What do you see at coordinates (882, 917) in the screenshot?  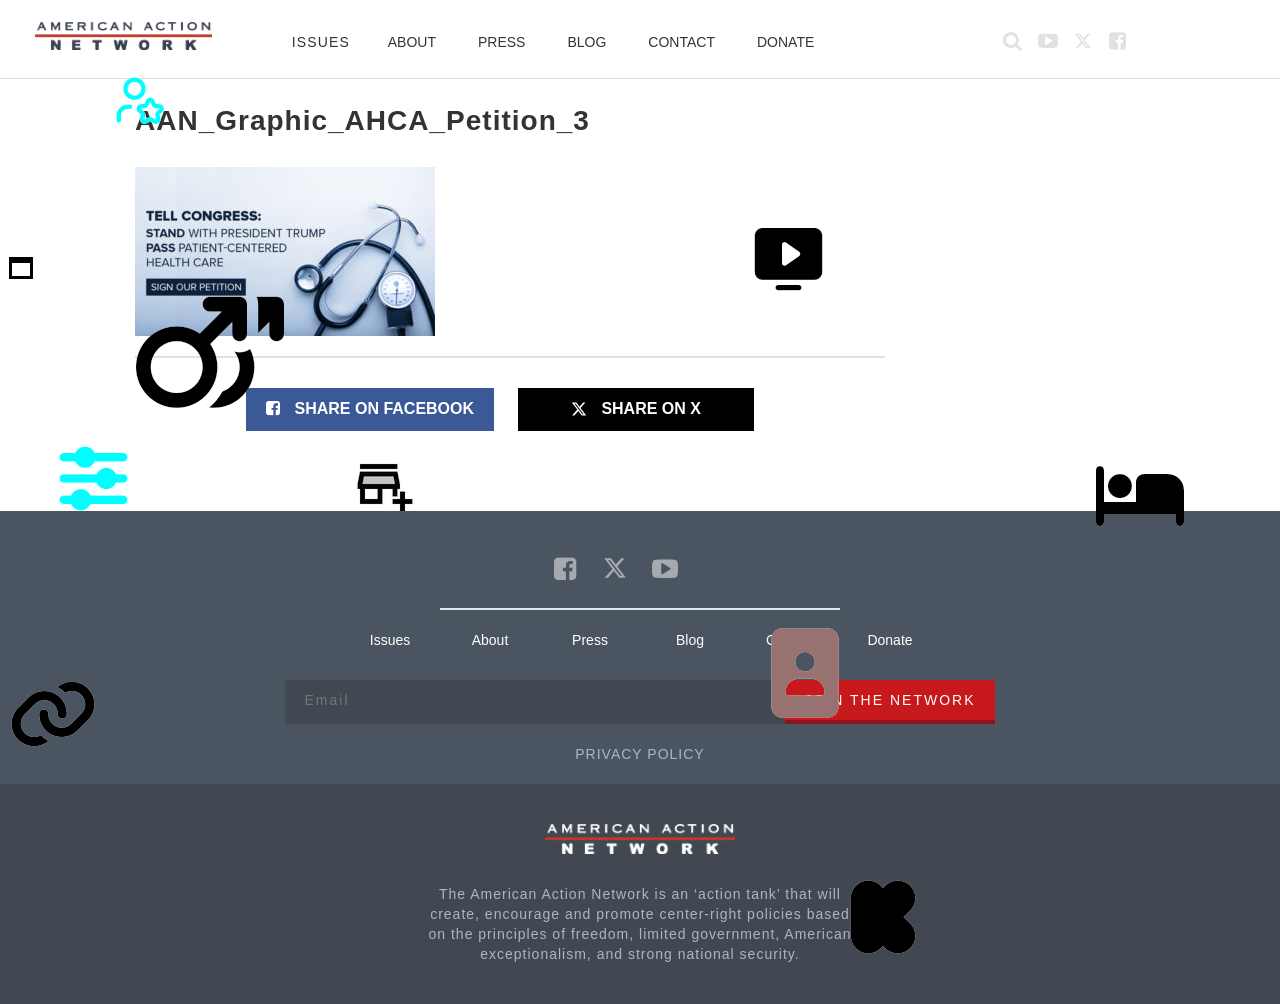 I see `link to Kickstarter profile or campaign` at bounding box center [882, 917].